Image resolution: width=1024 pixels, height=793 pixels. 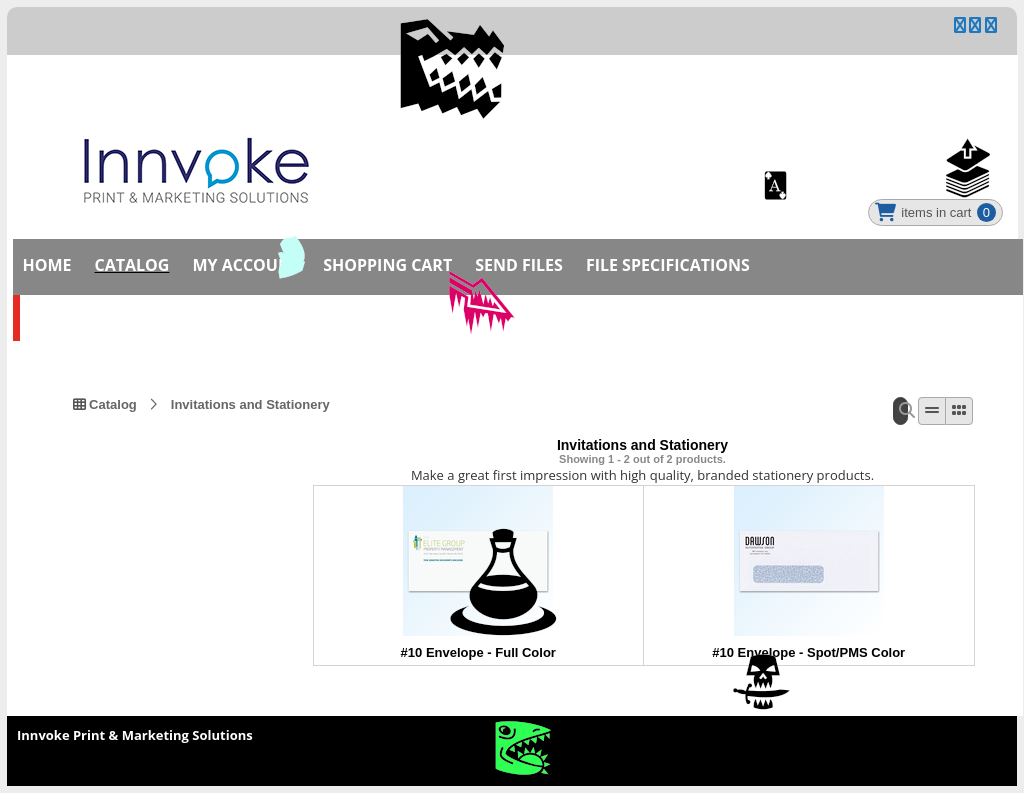 What do you see at coordinates (523, 748) in the screenshot?
I see `view helicoprion creature profile` at bounding box center [523, 748].